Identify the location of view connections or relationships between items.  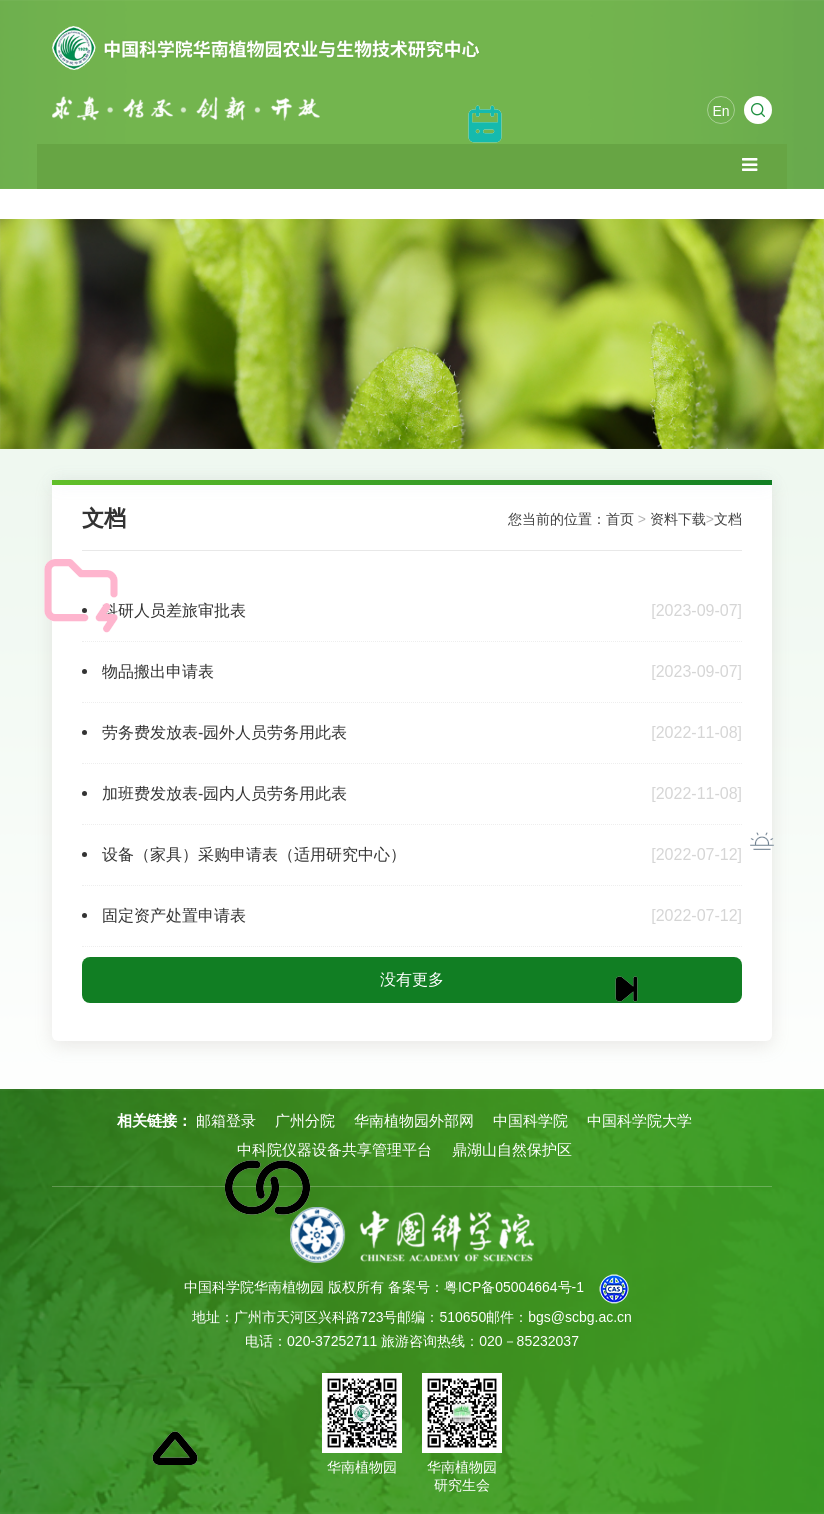
(267, 1187).